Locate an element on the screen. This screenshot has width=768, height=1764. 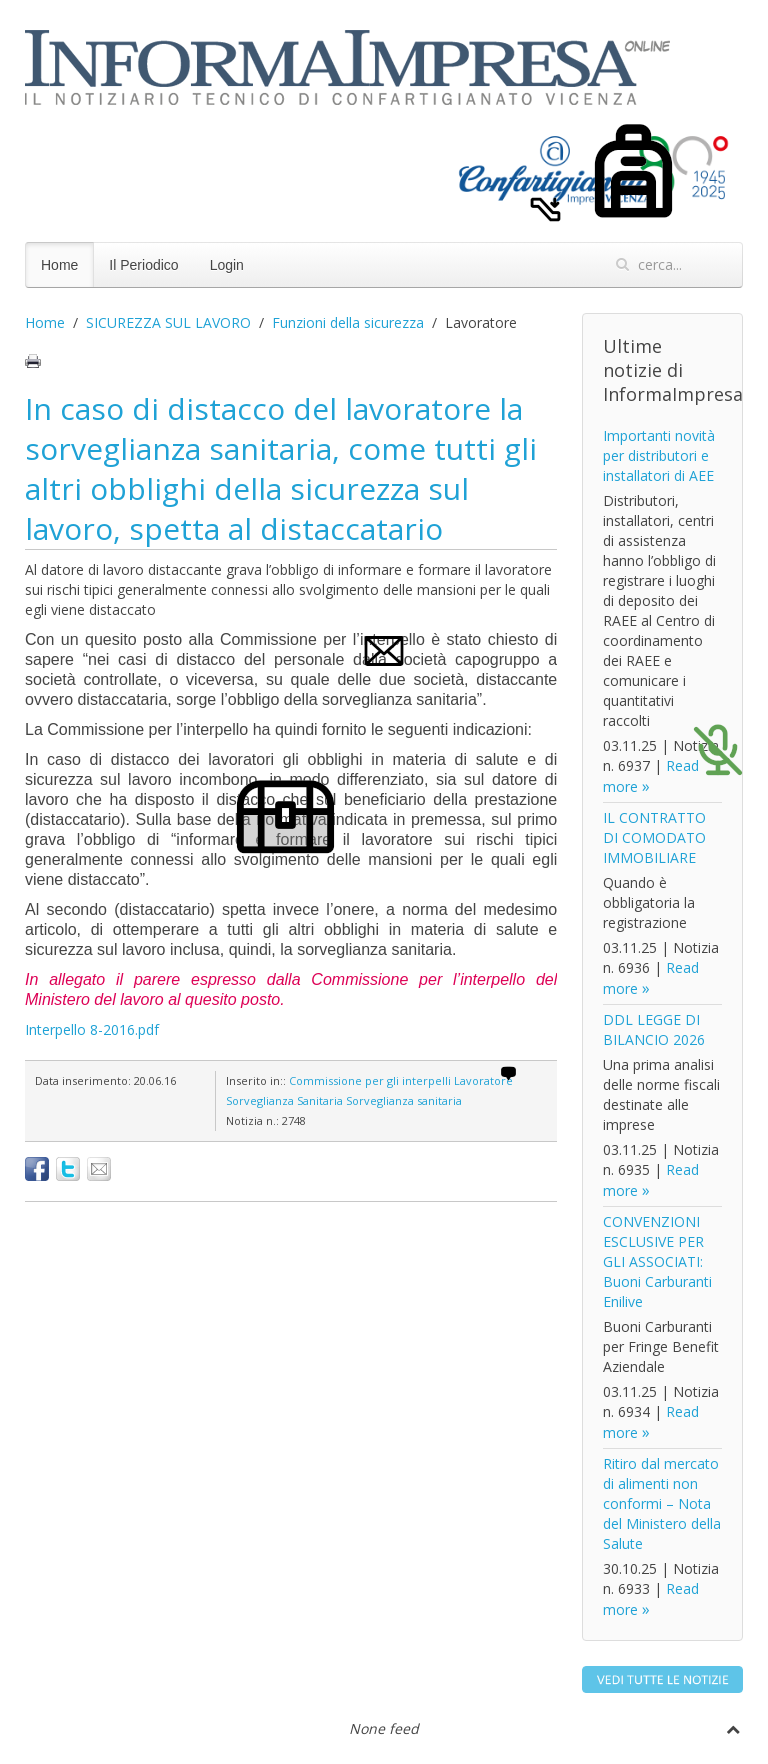
mute your microphone is located at coordinates (718, 751).